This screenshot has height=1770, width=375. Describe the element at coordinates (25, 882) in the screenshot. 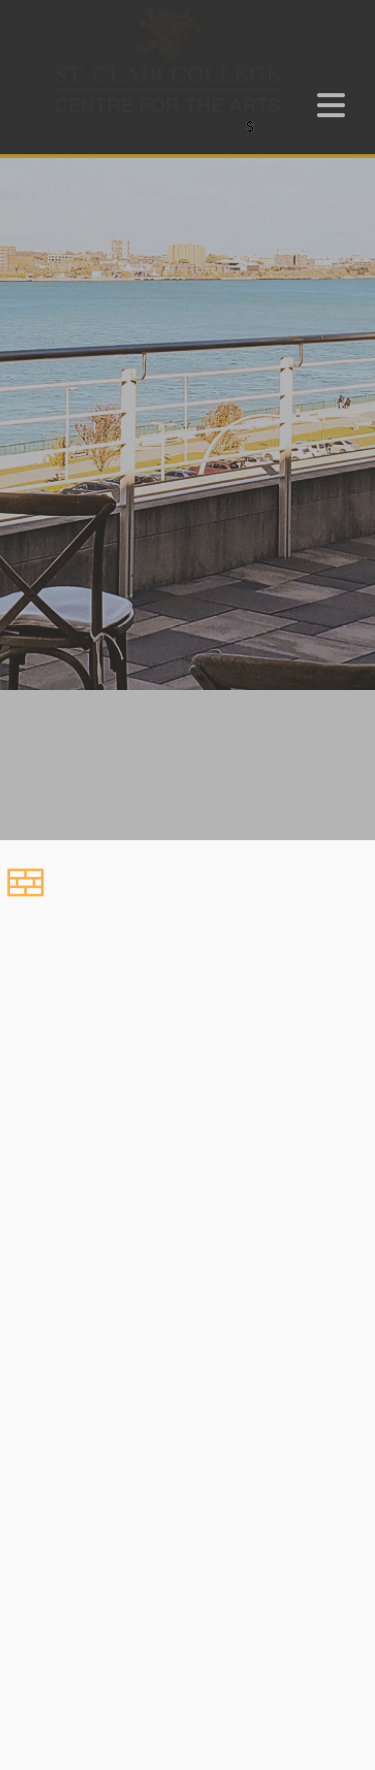

I see `access firewall or security settings` at that location.